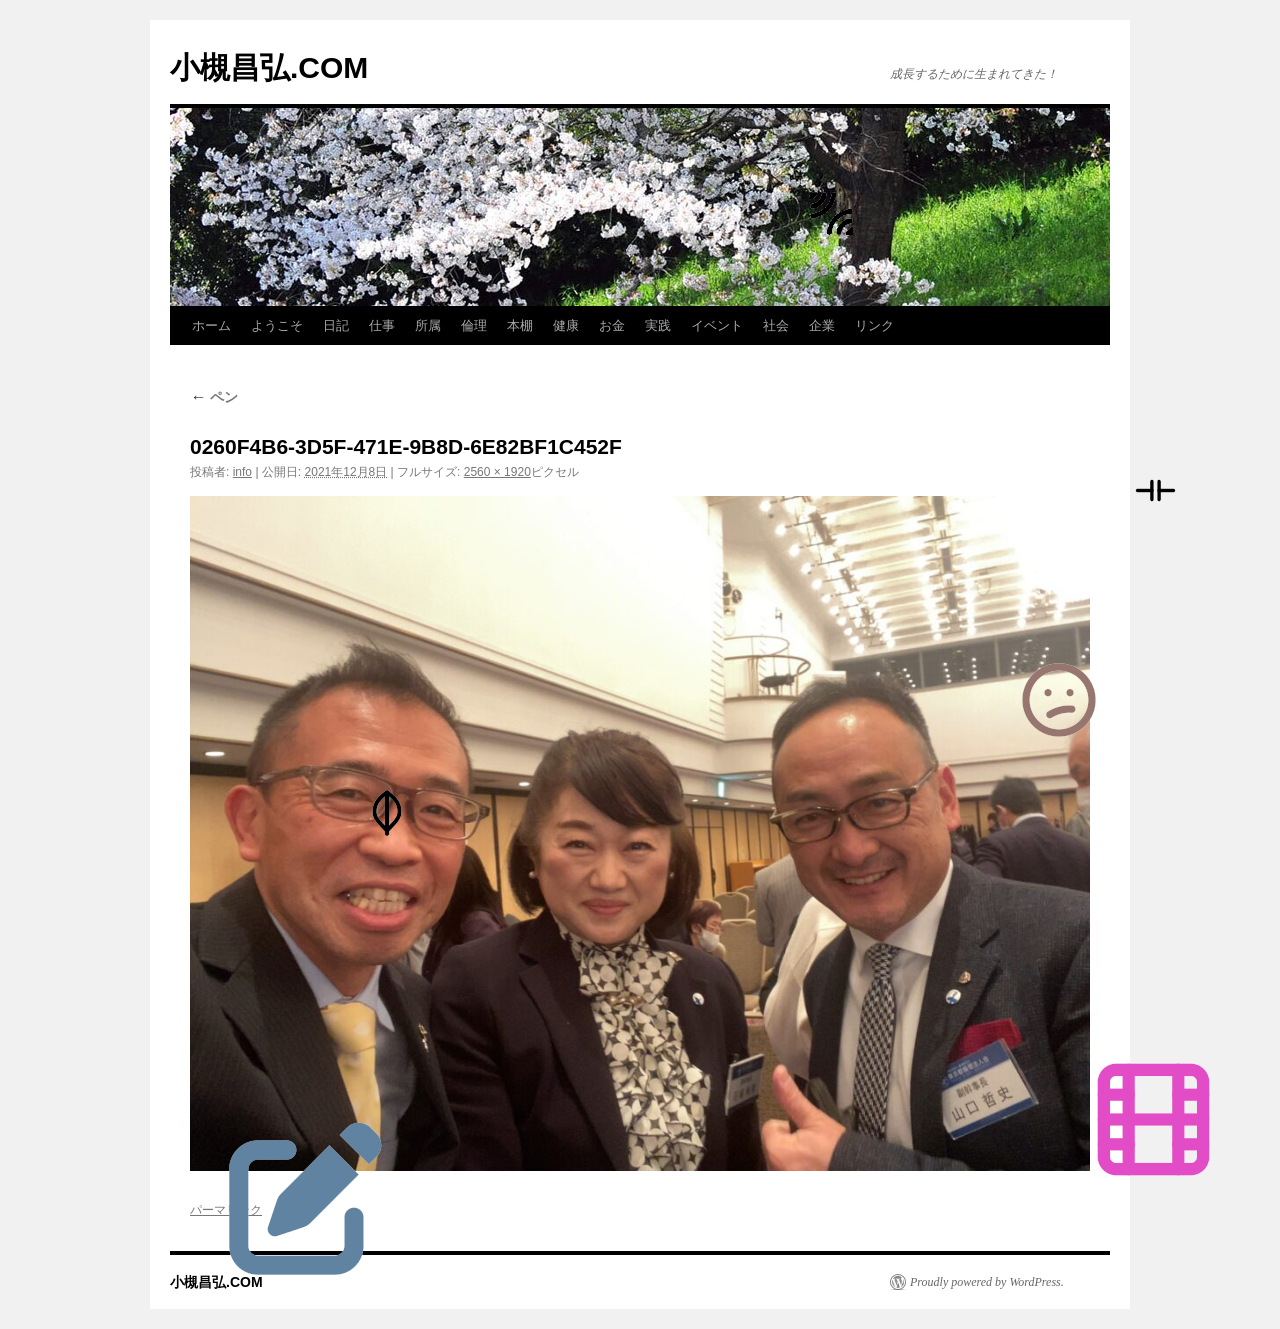 The image size is (1280, 1329). What do you see at coordinates (1153, 1119) in the screenshot?
I see `access video or movie content` at bounding box center [1153, 1119].